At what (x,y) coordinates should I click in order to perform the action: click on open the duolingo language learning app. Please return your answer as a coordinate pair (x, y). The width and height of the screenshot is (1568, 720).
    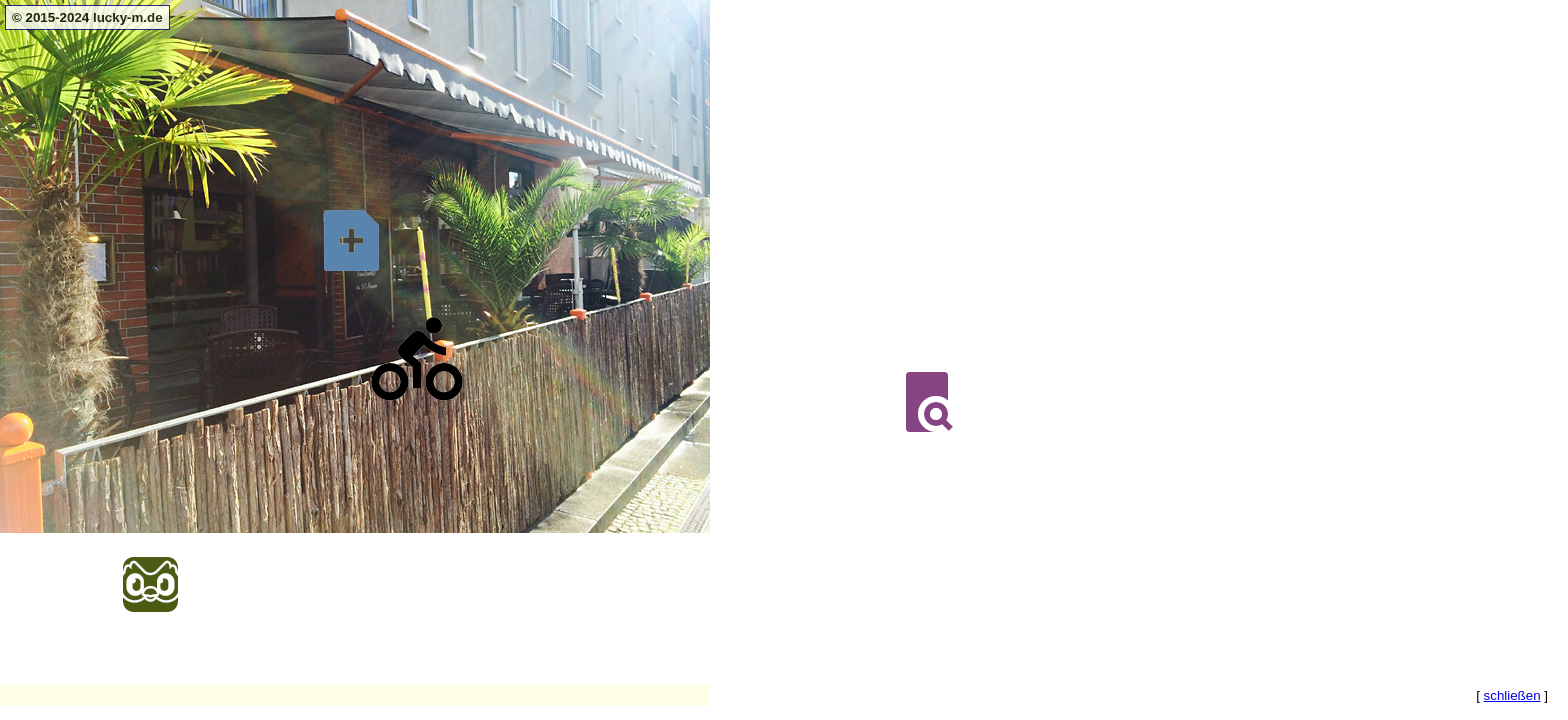
    Looking at the image, I should click on (150, 584).